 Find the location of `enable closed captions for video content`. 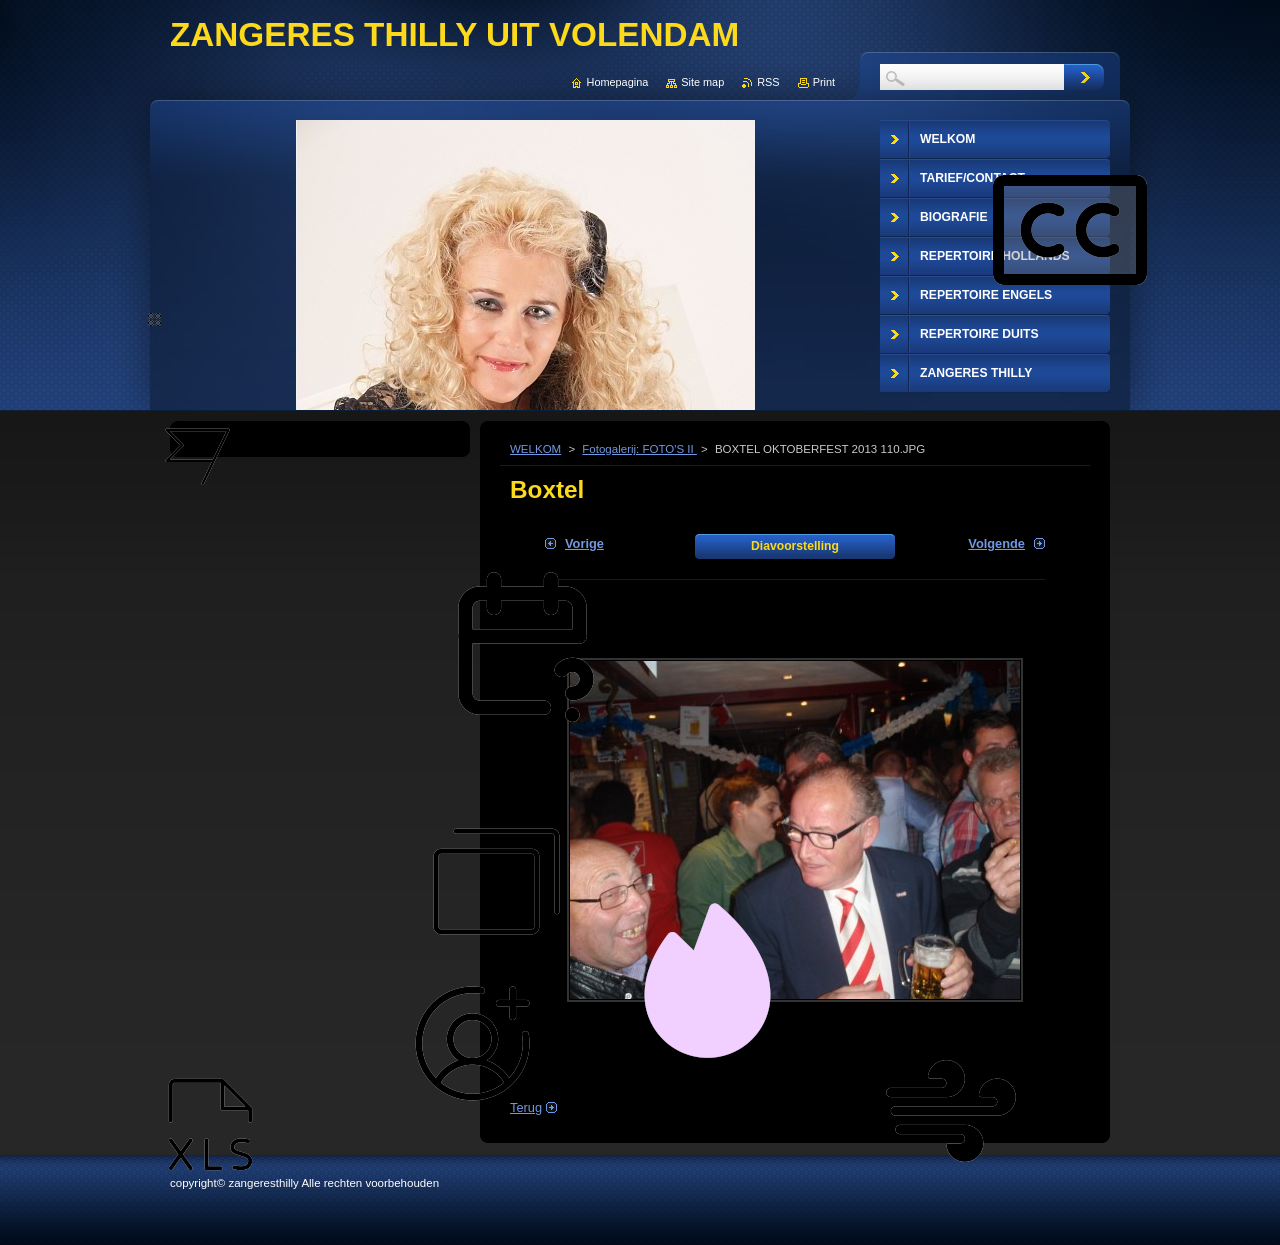

enable closed captions for video content is located at coordinates (1070, 230).